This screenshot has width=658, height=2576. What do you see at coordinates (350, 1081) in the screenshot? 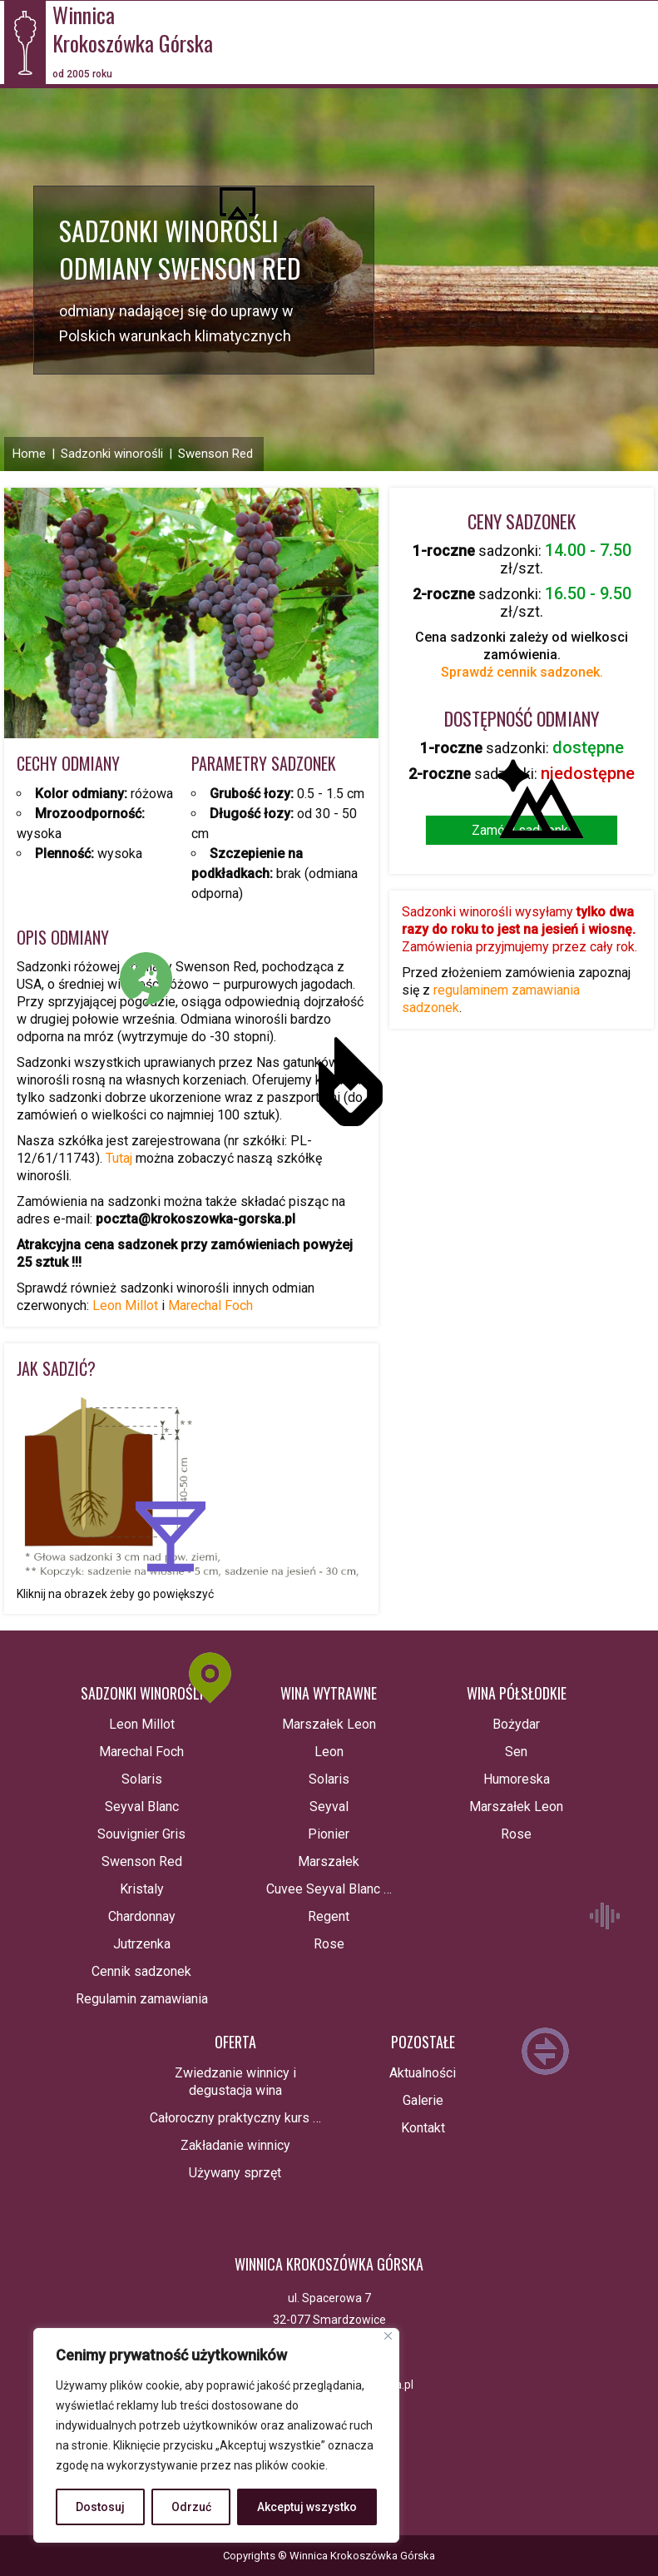
I see `visit fandom wiki website` at bounding box center [350, 1081].